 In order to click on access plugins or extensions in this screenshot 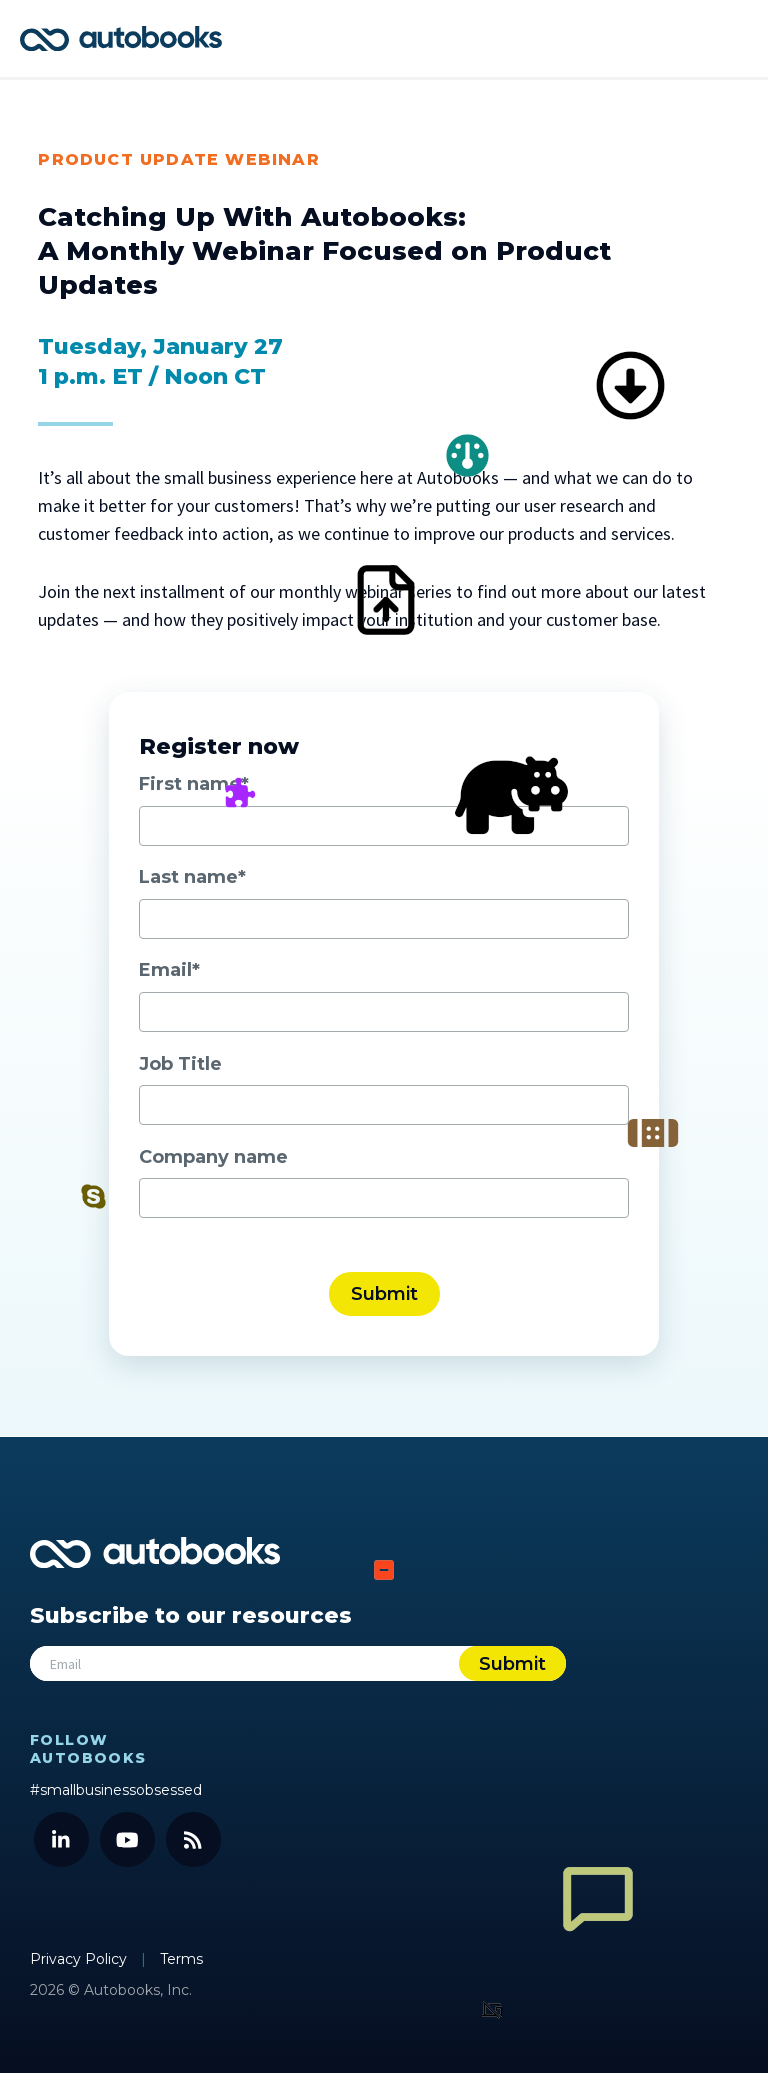, I will do `click(240, 792)`.